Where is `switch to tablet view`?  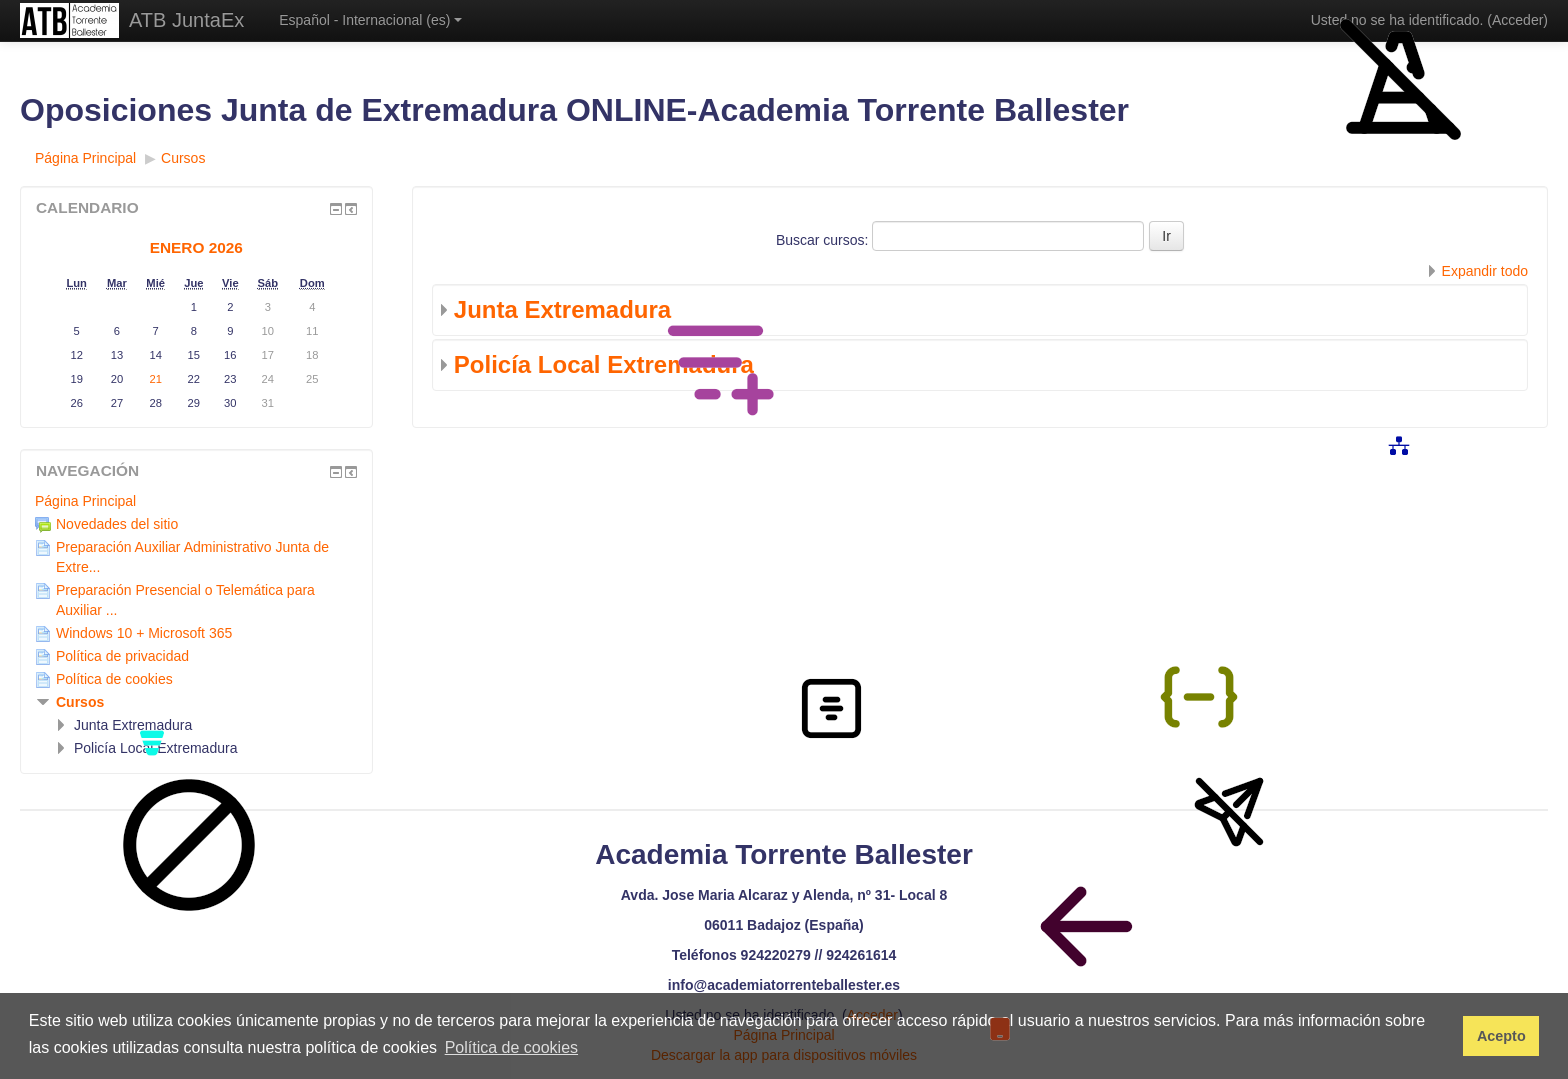
switch to tablet view is located at coordinates (1000, 1029).